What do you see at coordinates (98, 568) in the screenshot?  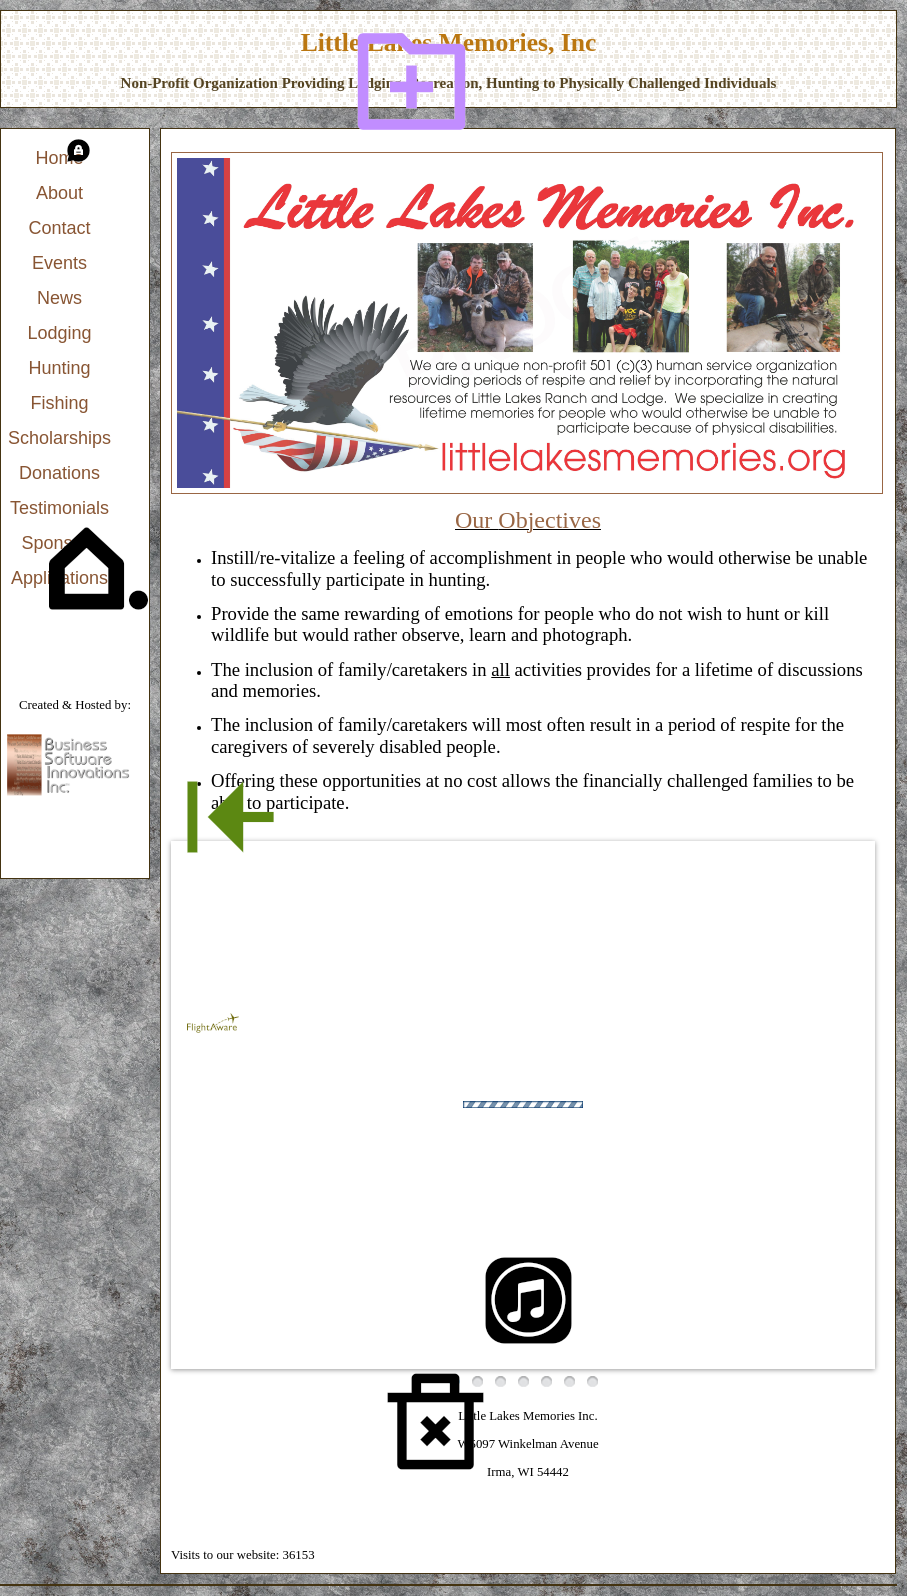 I see `open the vivint smart home app` at bounding box center [98, 568].